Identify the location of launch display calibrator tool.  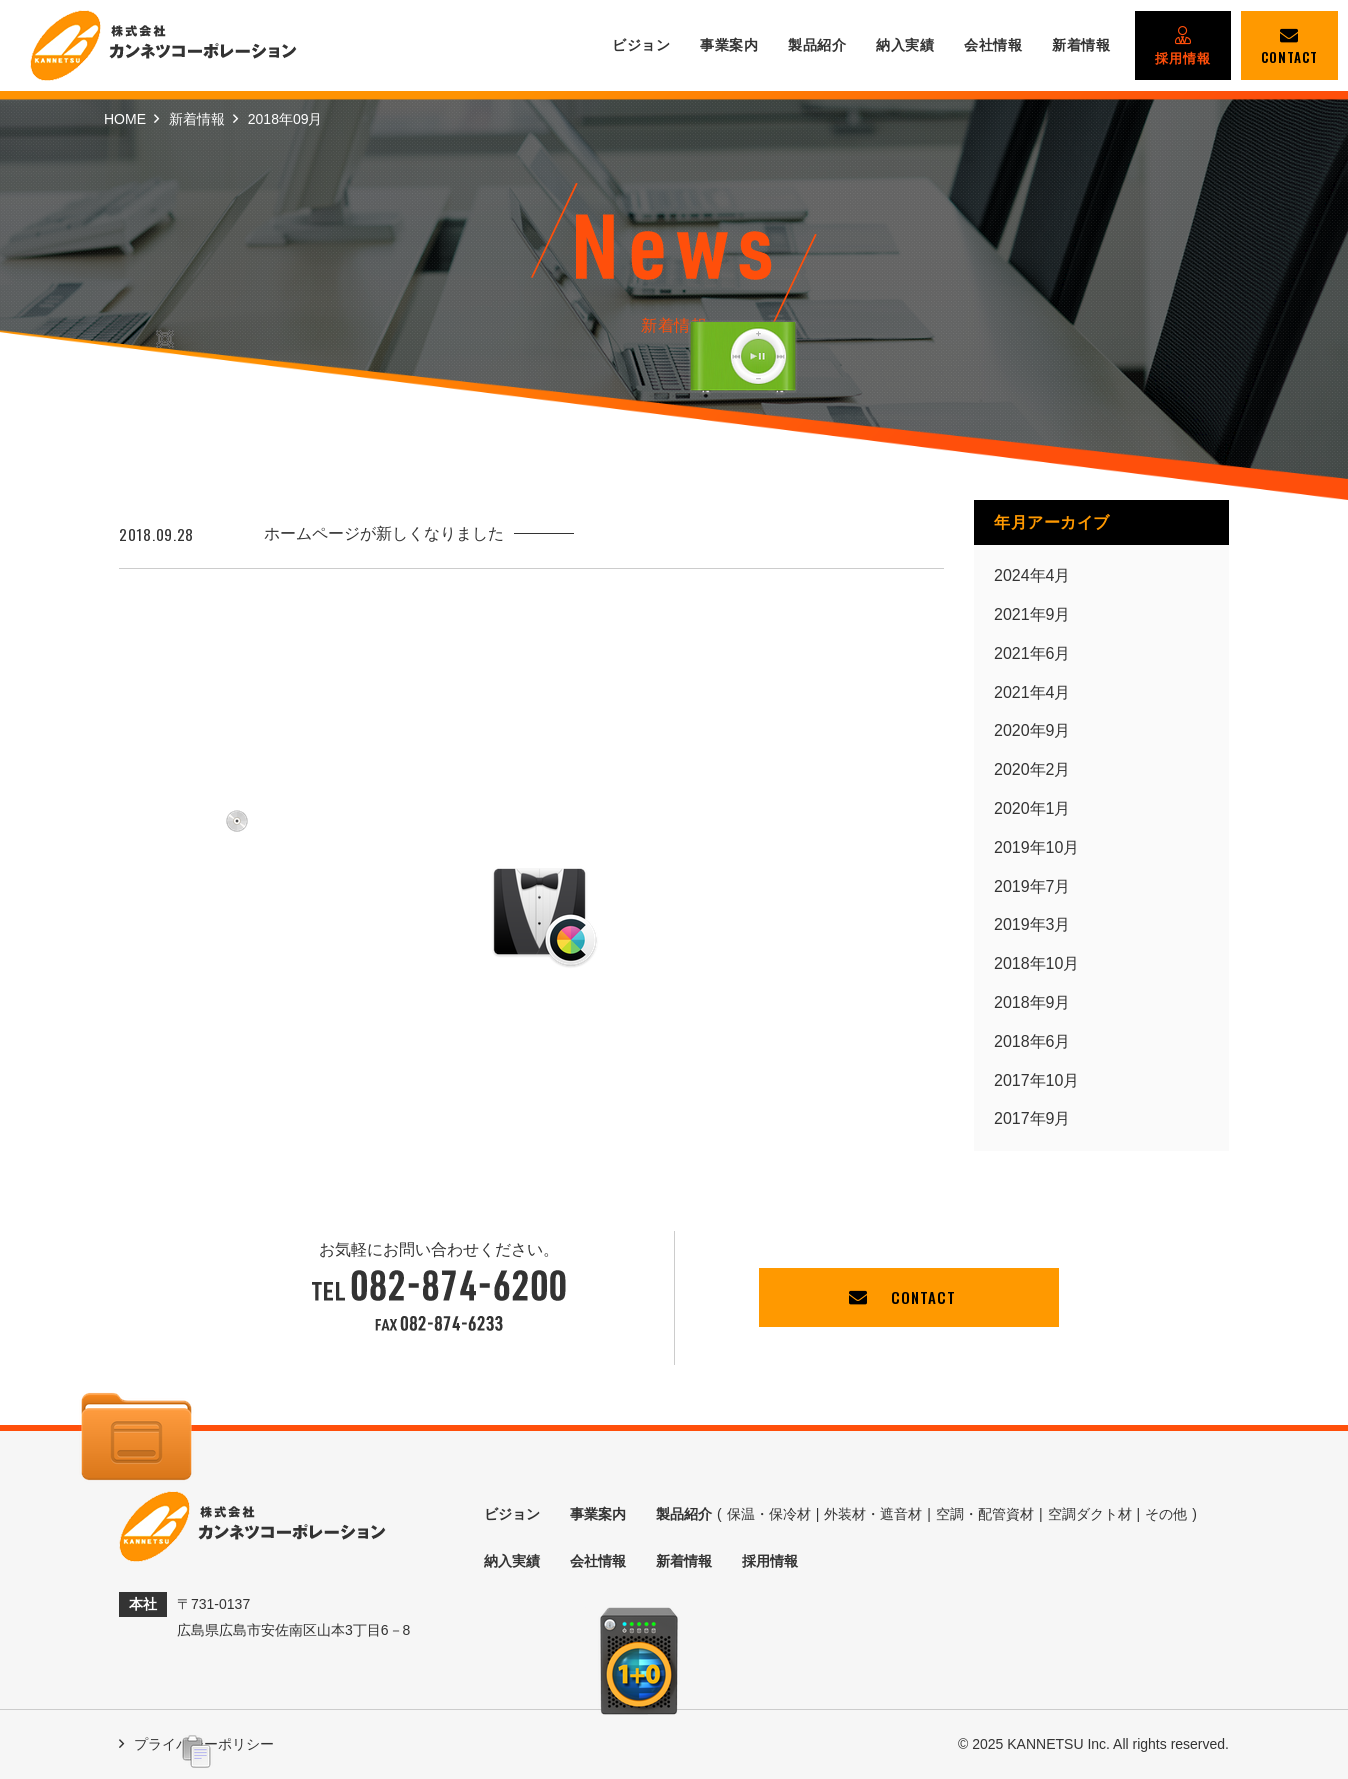
(545, 917).